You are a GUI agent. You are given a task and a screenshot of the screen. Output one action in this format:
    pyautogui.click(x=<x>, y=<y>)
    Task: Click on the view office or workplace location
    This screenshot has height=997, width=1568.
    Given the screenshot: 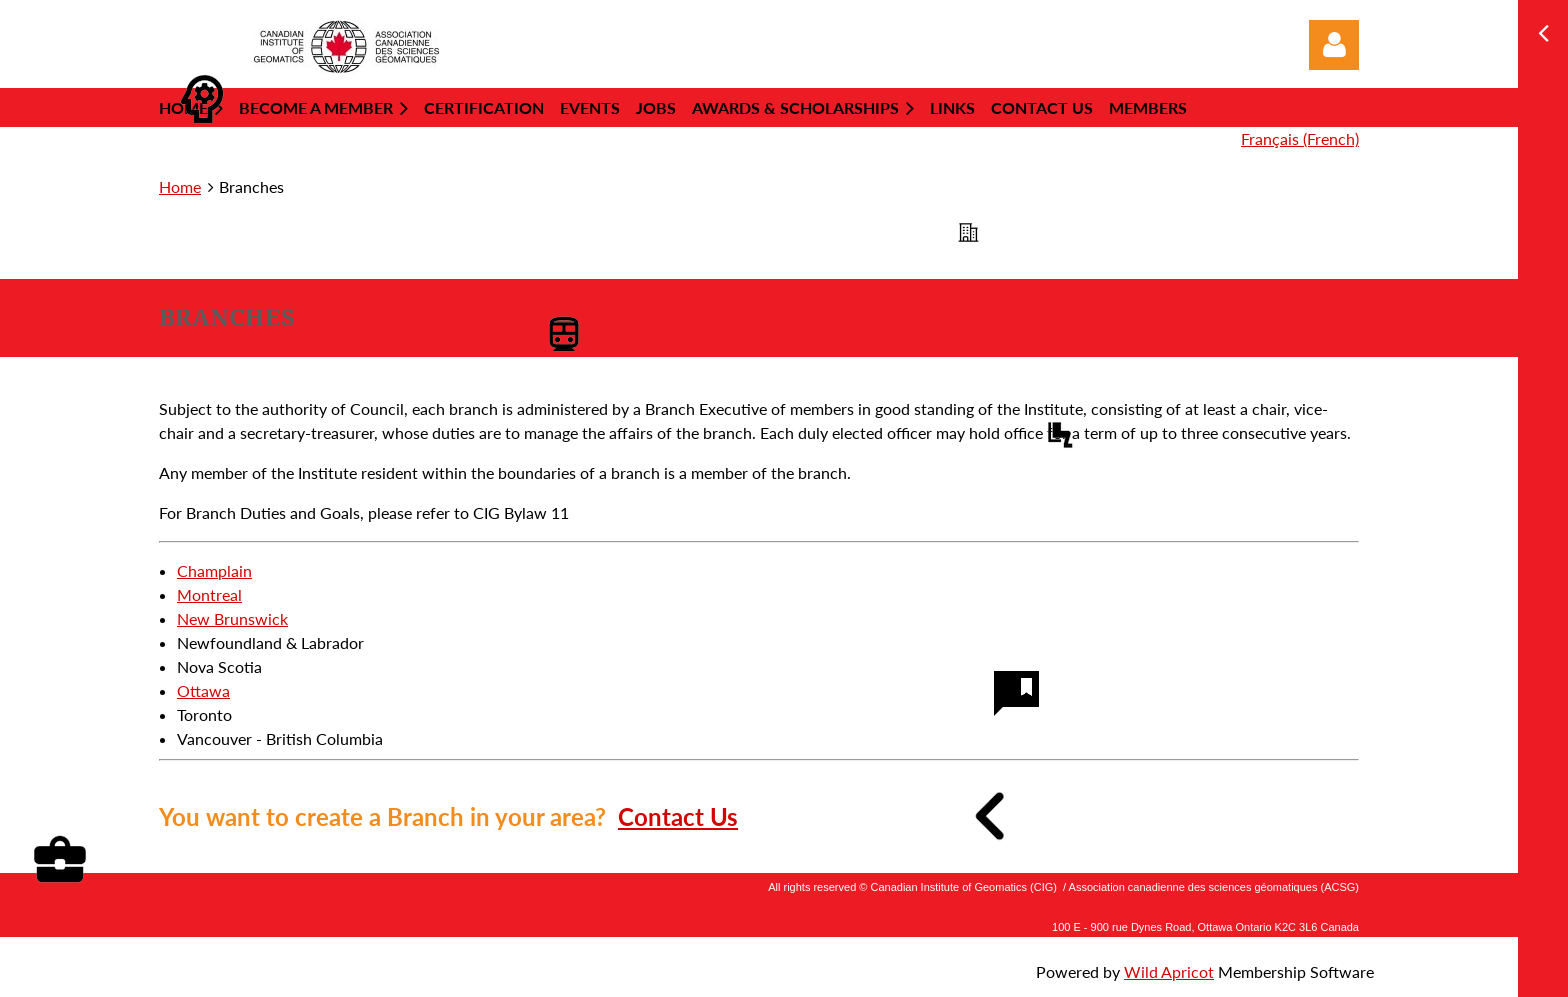 What is the action you would take?
    pyautogui.click(x=968, y=232)
    